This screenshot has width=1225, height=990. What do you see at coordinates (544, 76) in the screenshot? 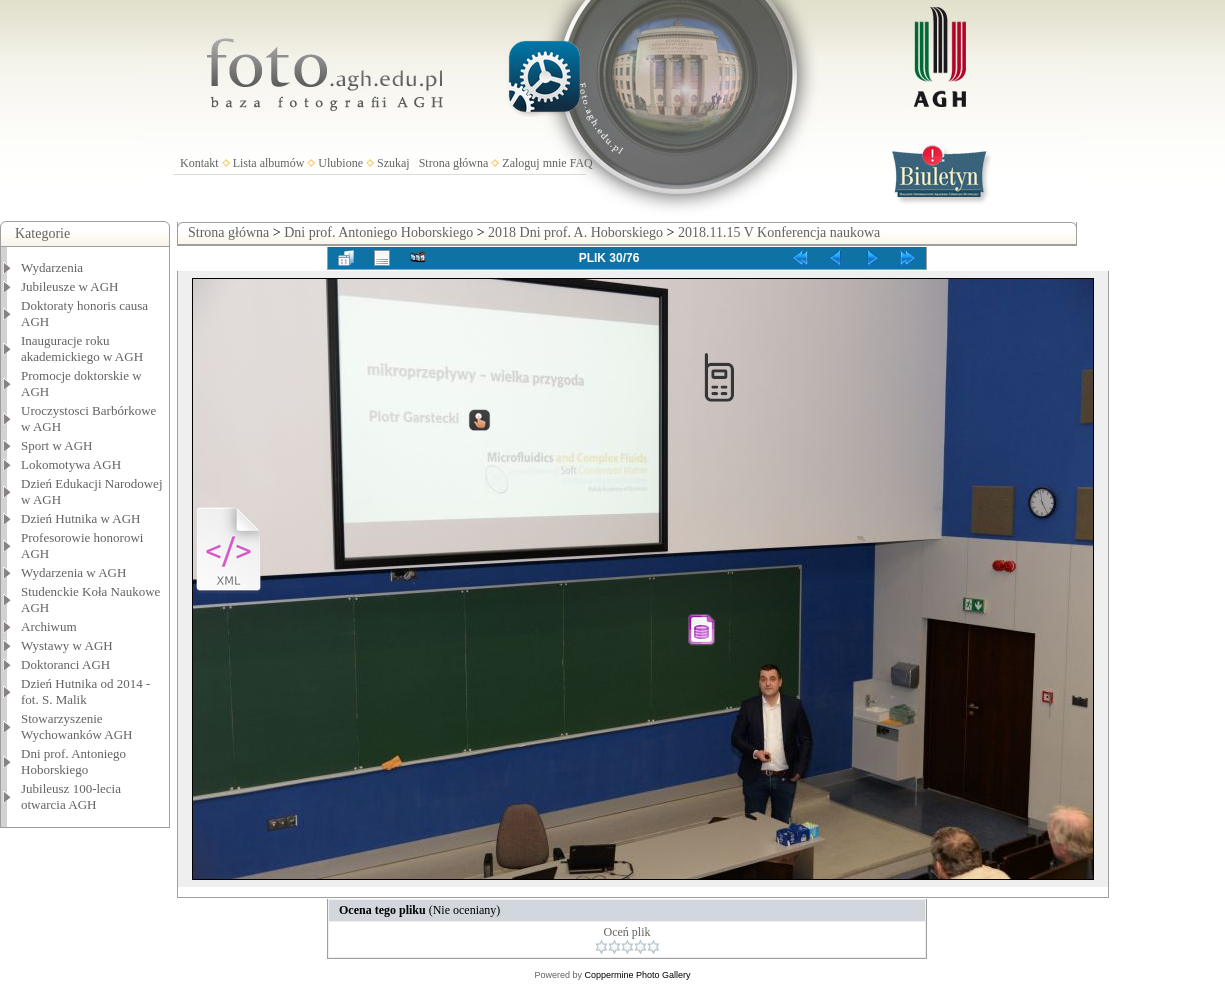
I see `open Steam client settings` at bounding box center [544, 76].